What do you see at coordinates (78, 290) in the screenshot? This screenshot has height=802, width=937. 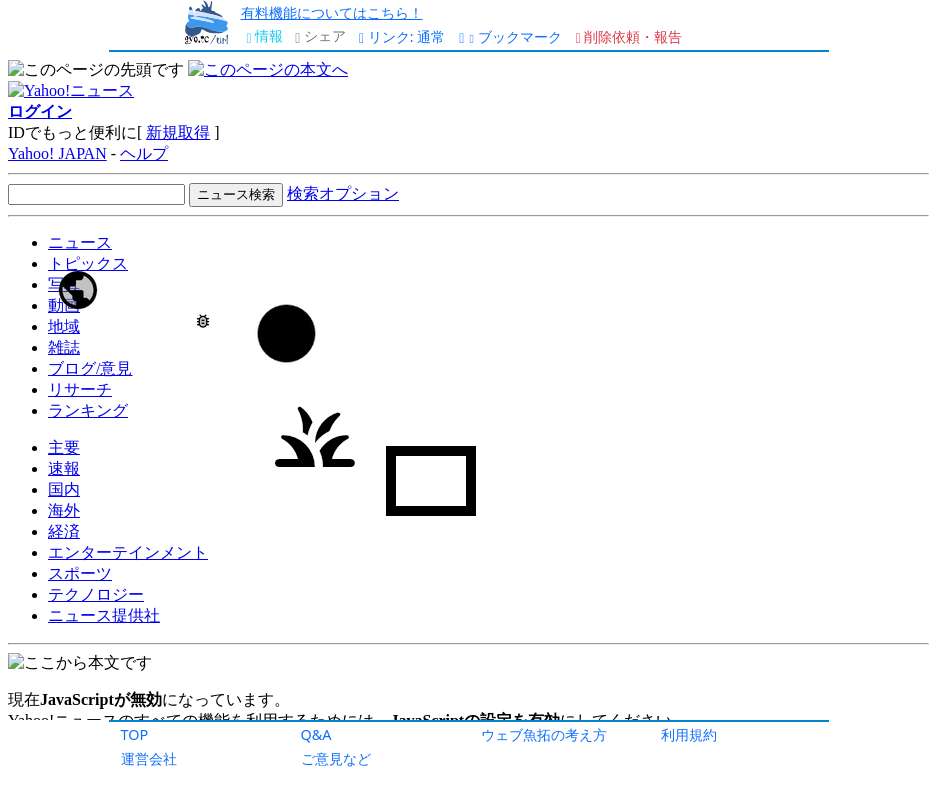 I see `indicates public or global visibility` at bounding box center [78, 290].